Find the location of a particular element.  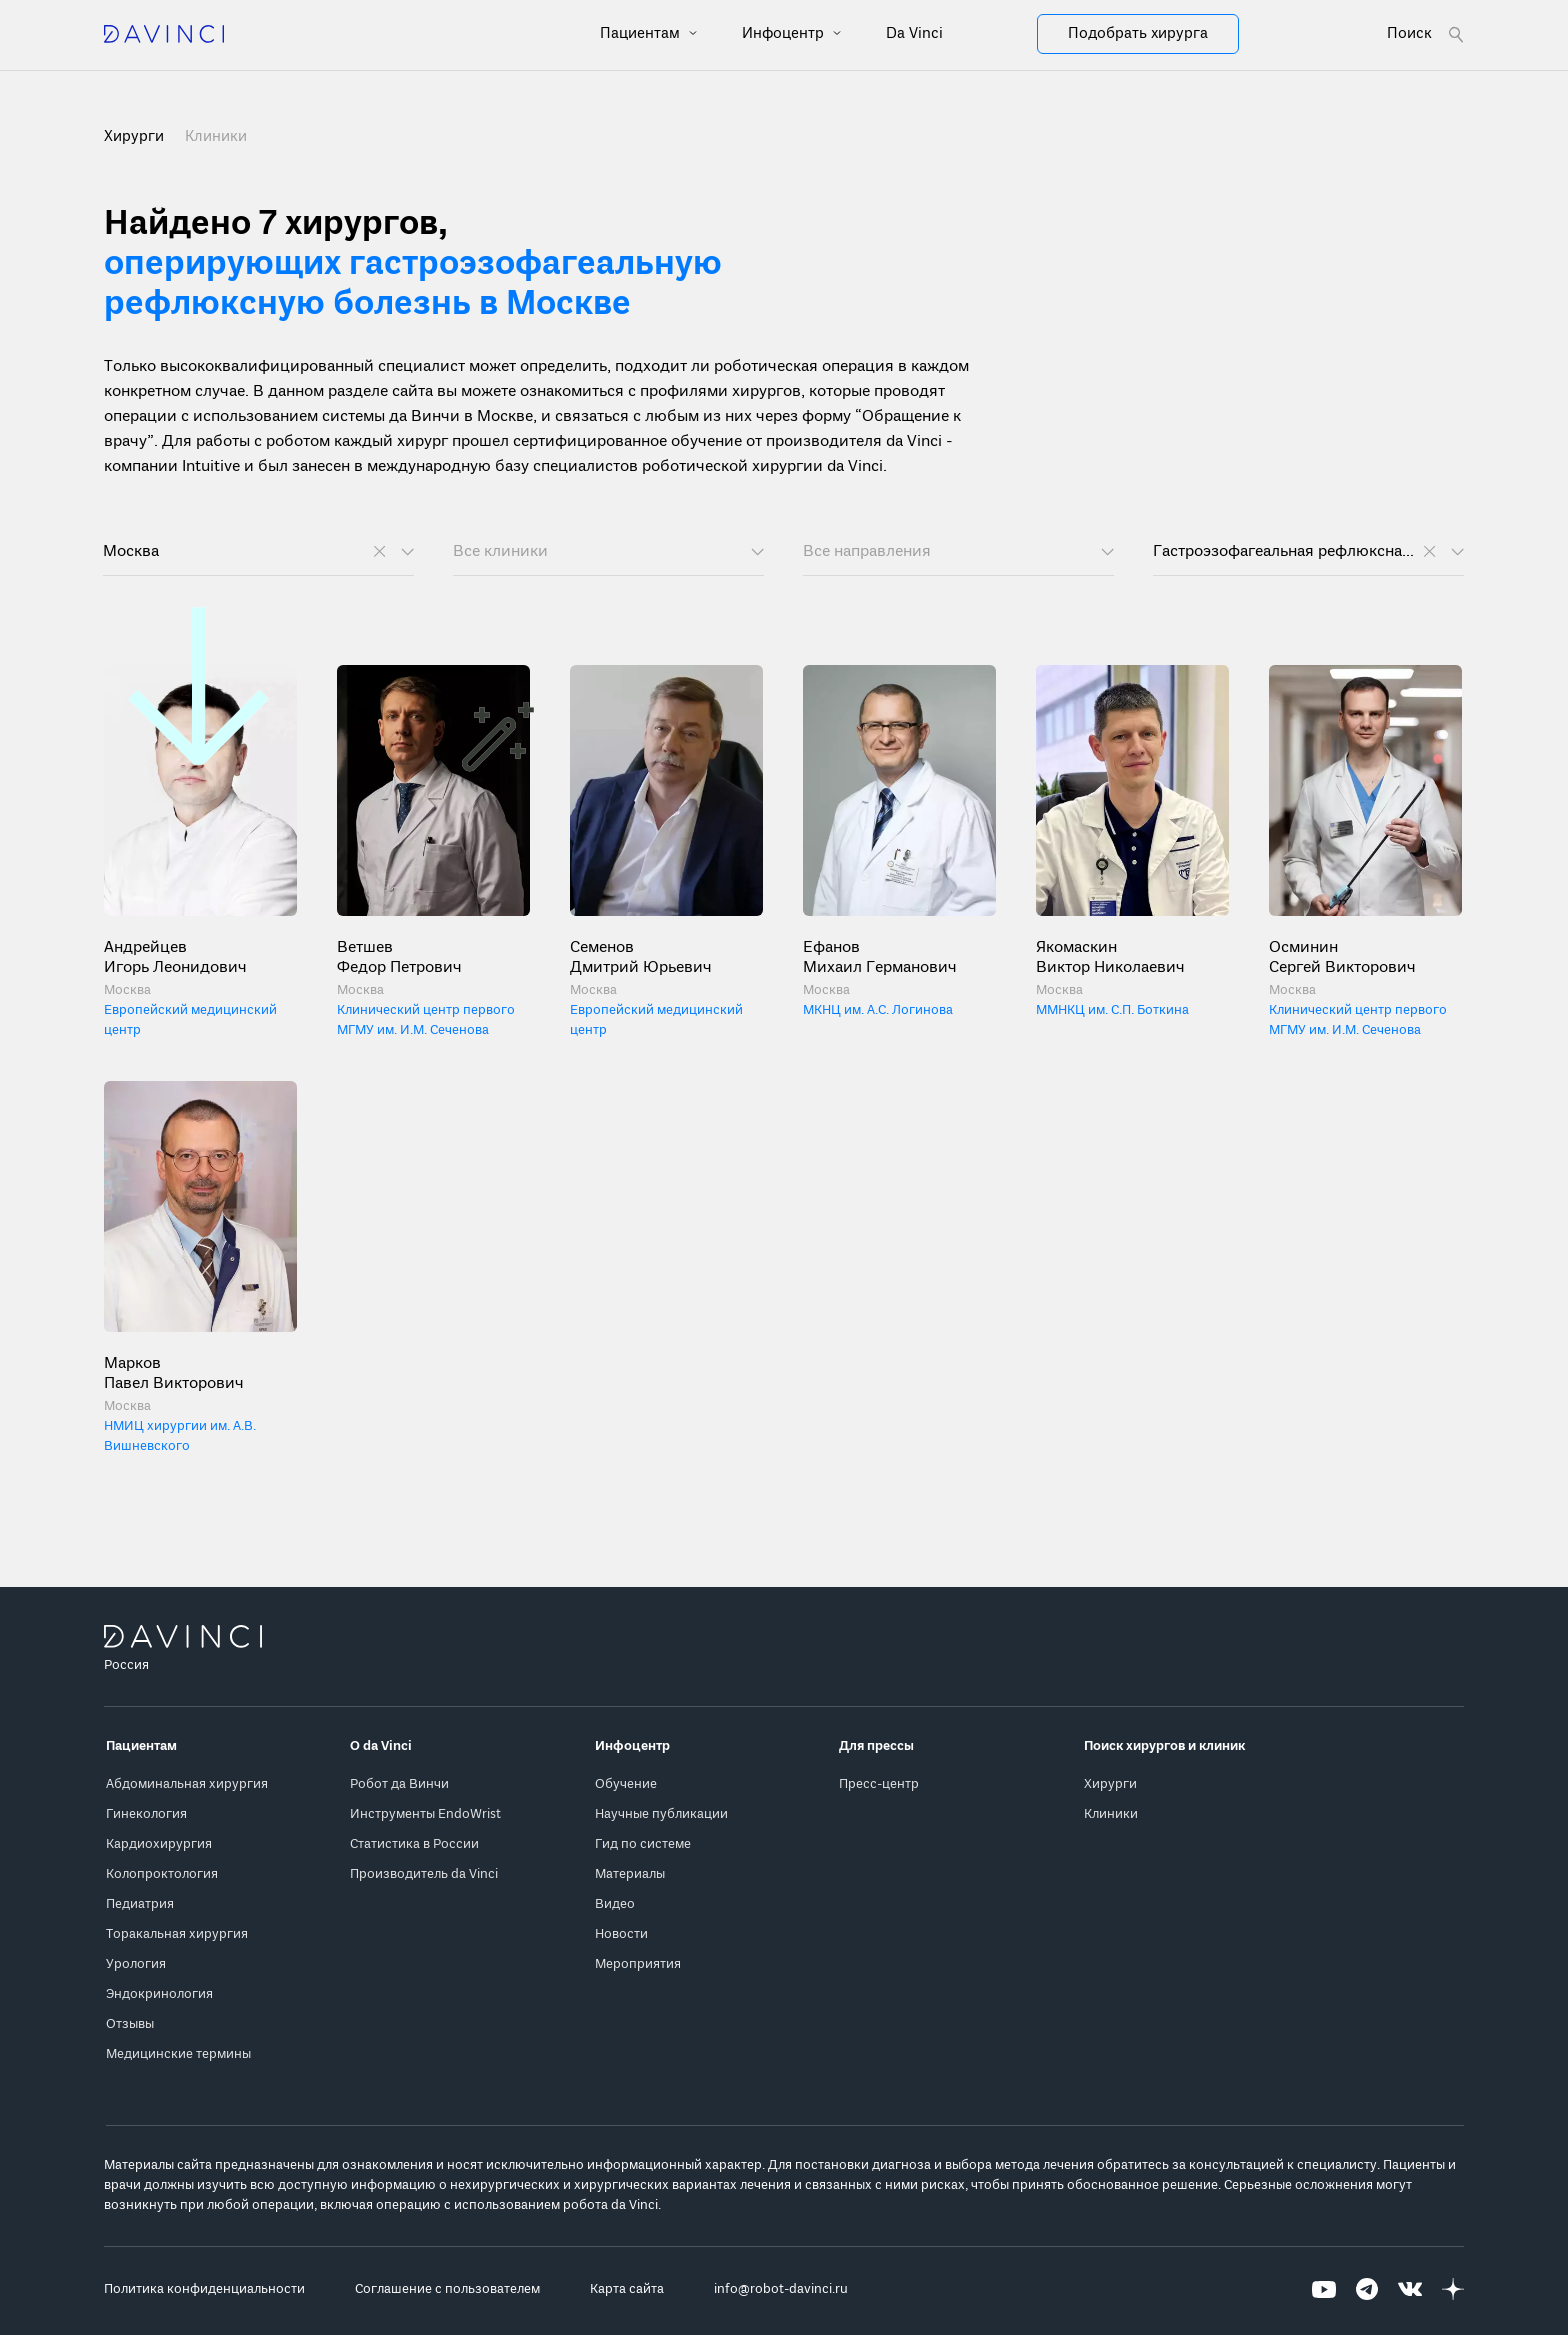

apply automatic formatting or enhancements is located at coordinates (498, 738).